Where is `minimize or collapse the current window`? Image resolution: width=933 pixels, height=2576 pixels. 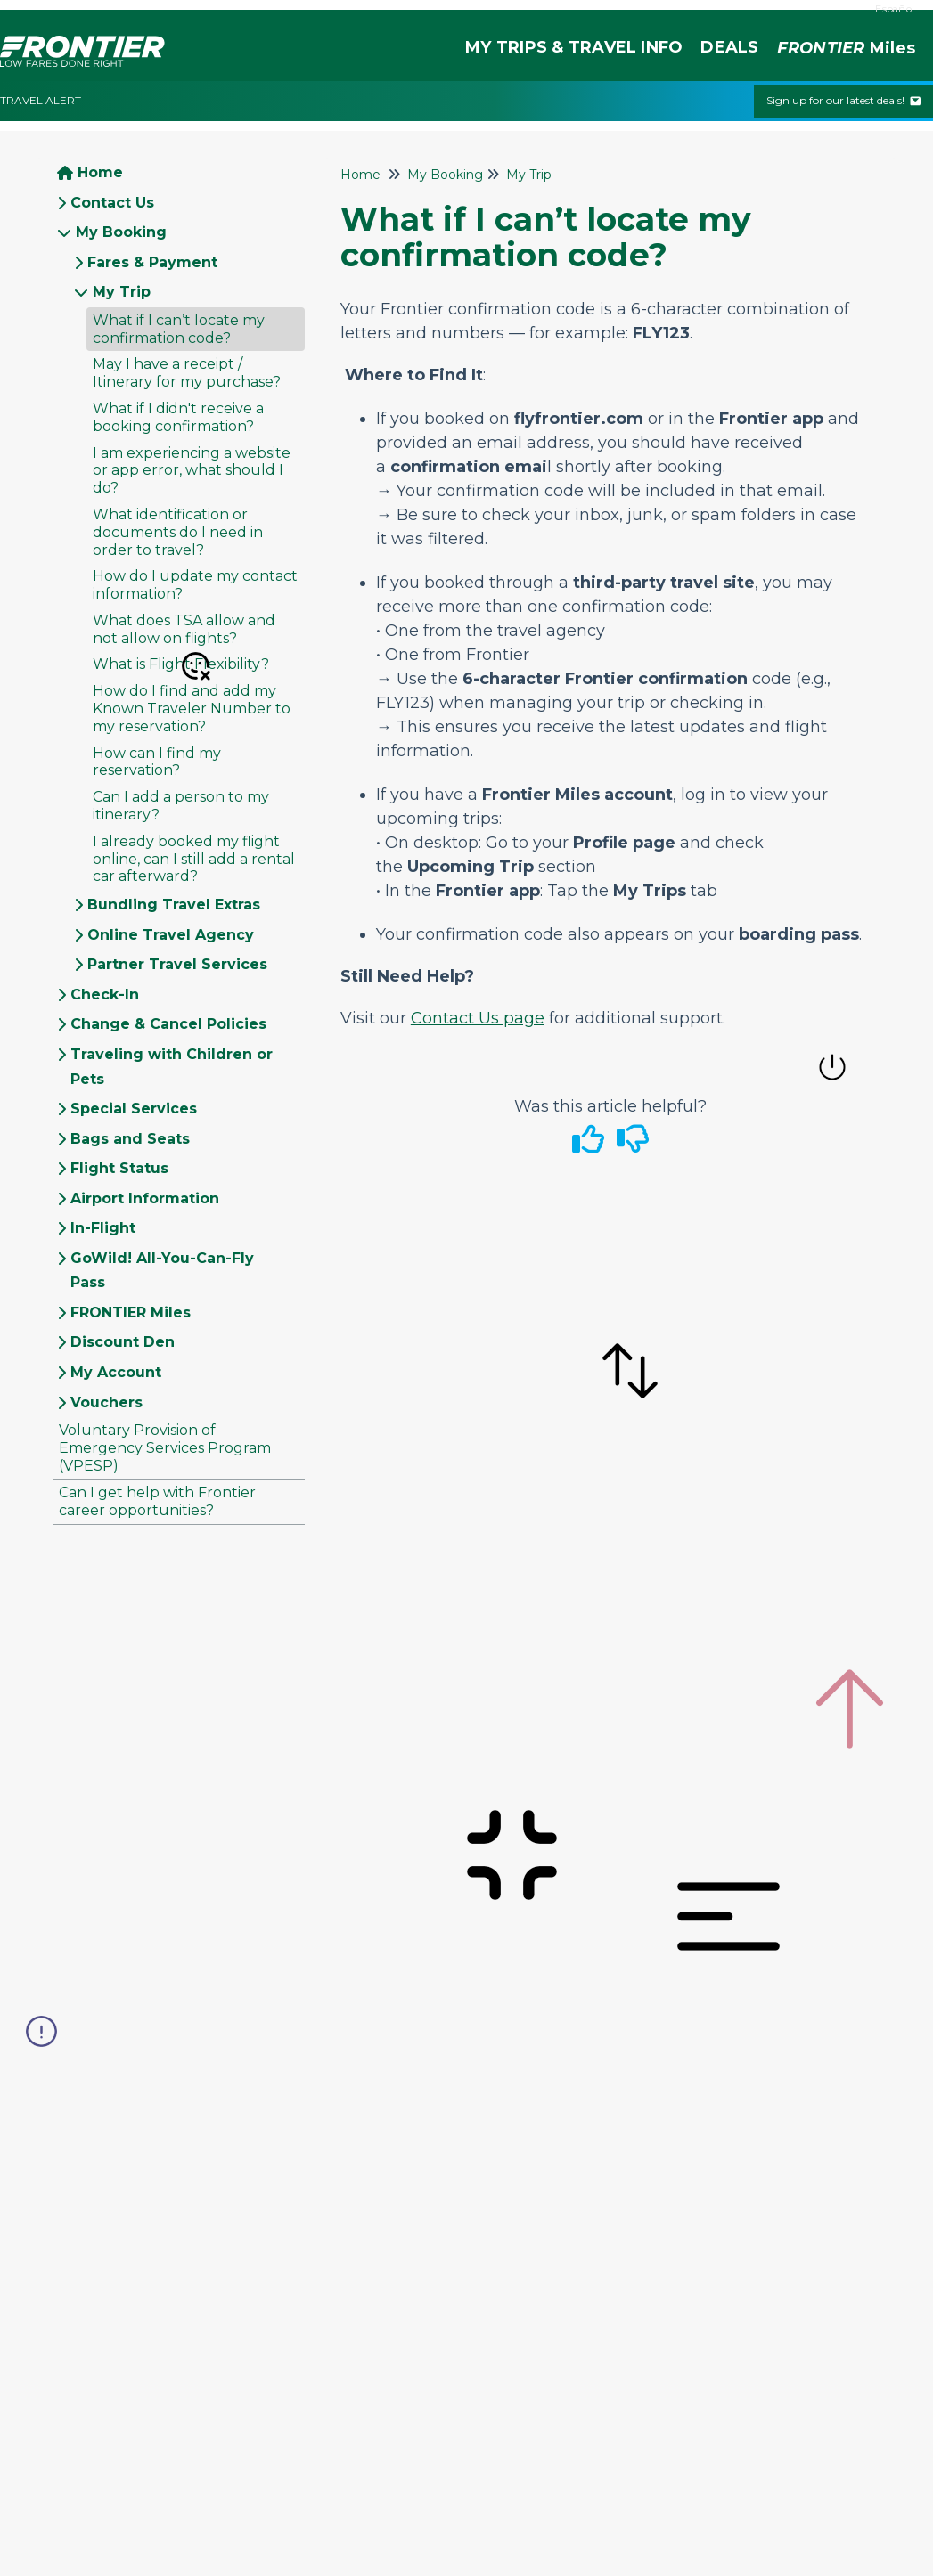
minimize or collapse the current window is located at coordinates (512, 1855).